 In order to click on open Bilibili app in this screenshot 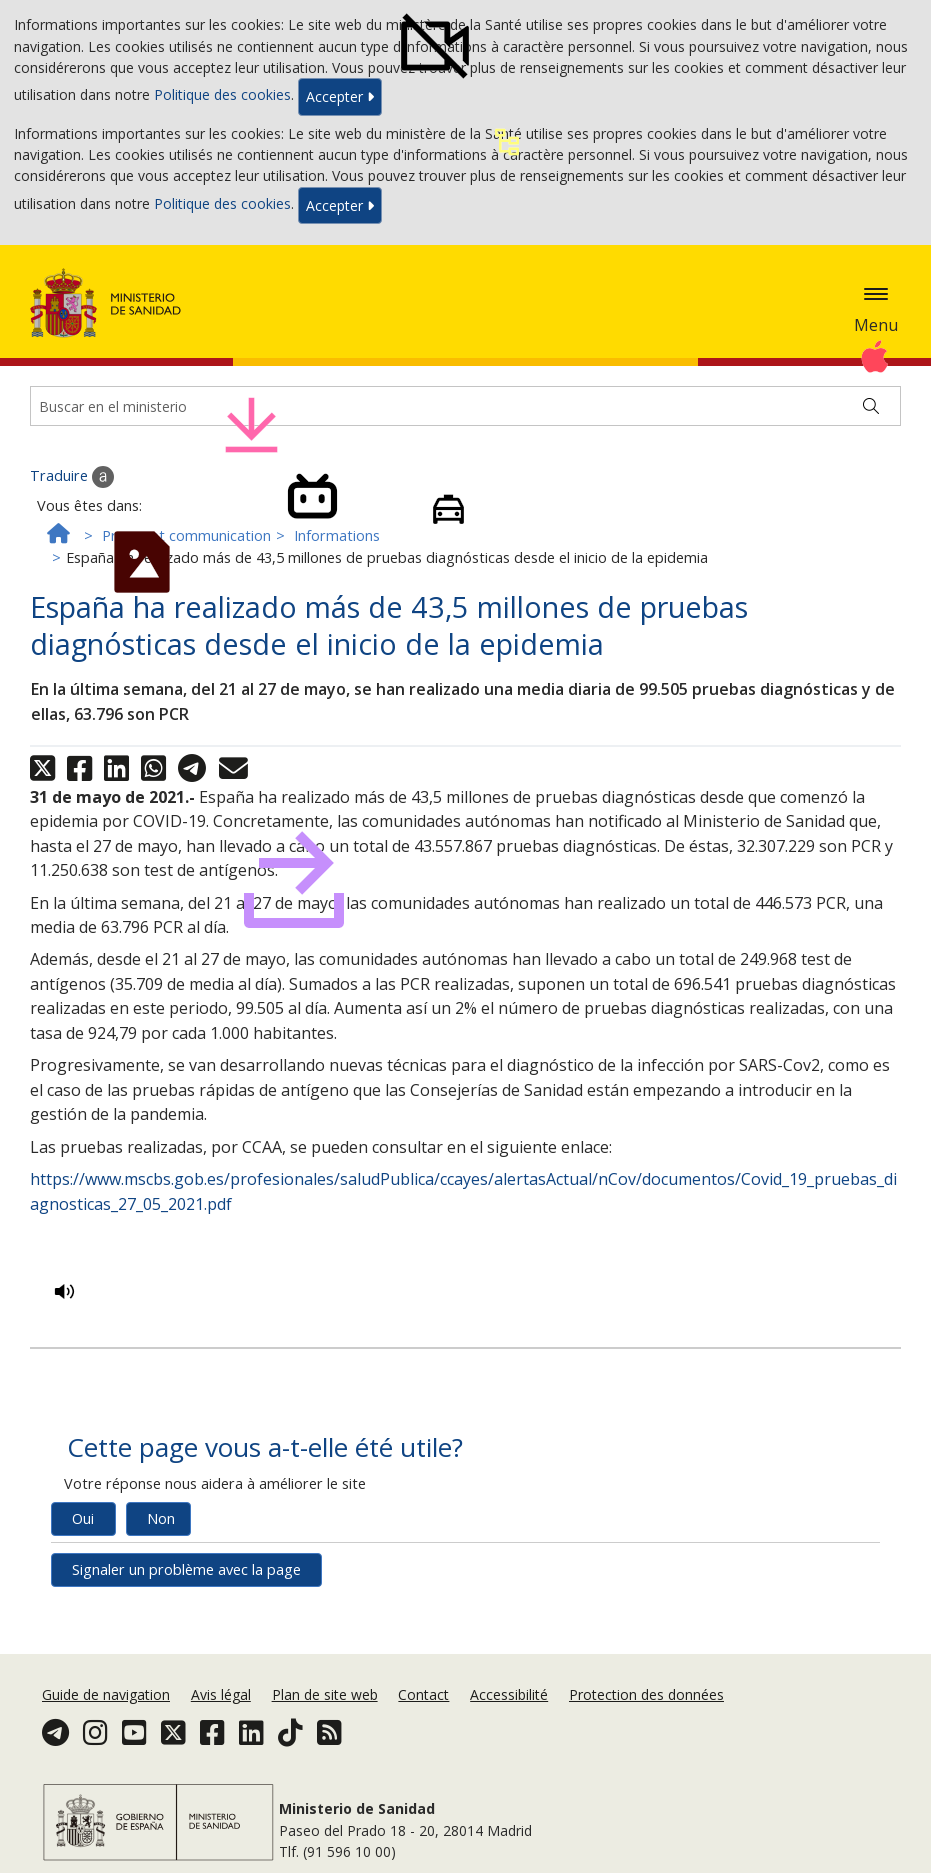, I will do `click(312, 496)`.